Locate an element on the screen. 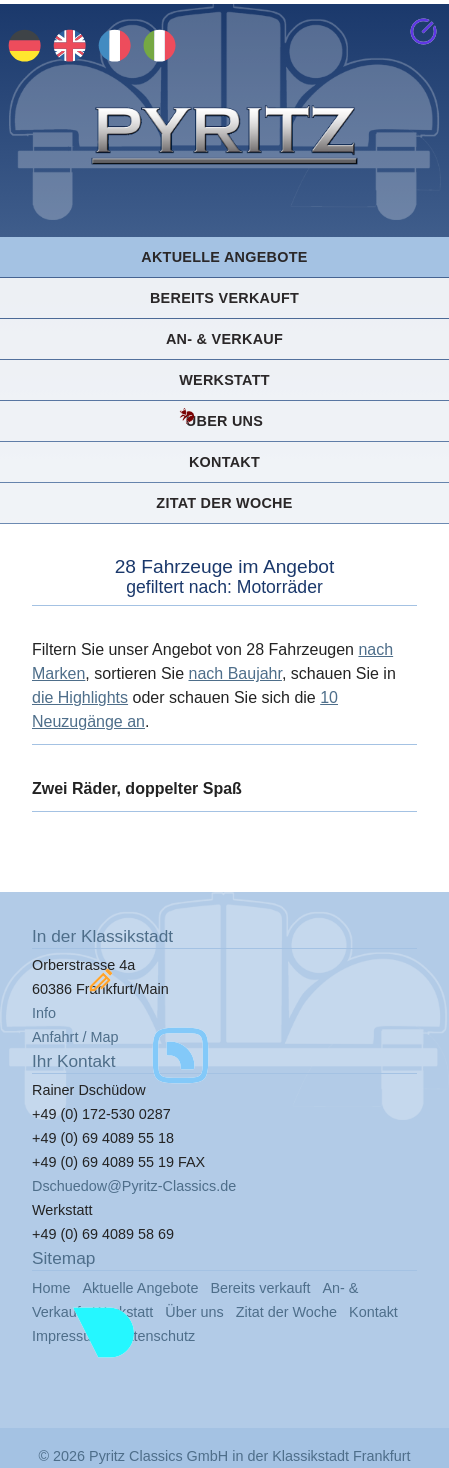 Image resolution: width=449 pixels, height=1468 pixels. edit or compose new content is located at coordinates (100, 980).